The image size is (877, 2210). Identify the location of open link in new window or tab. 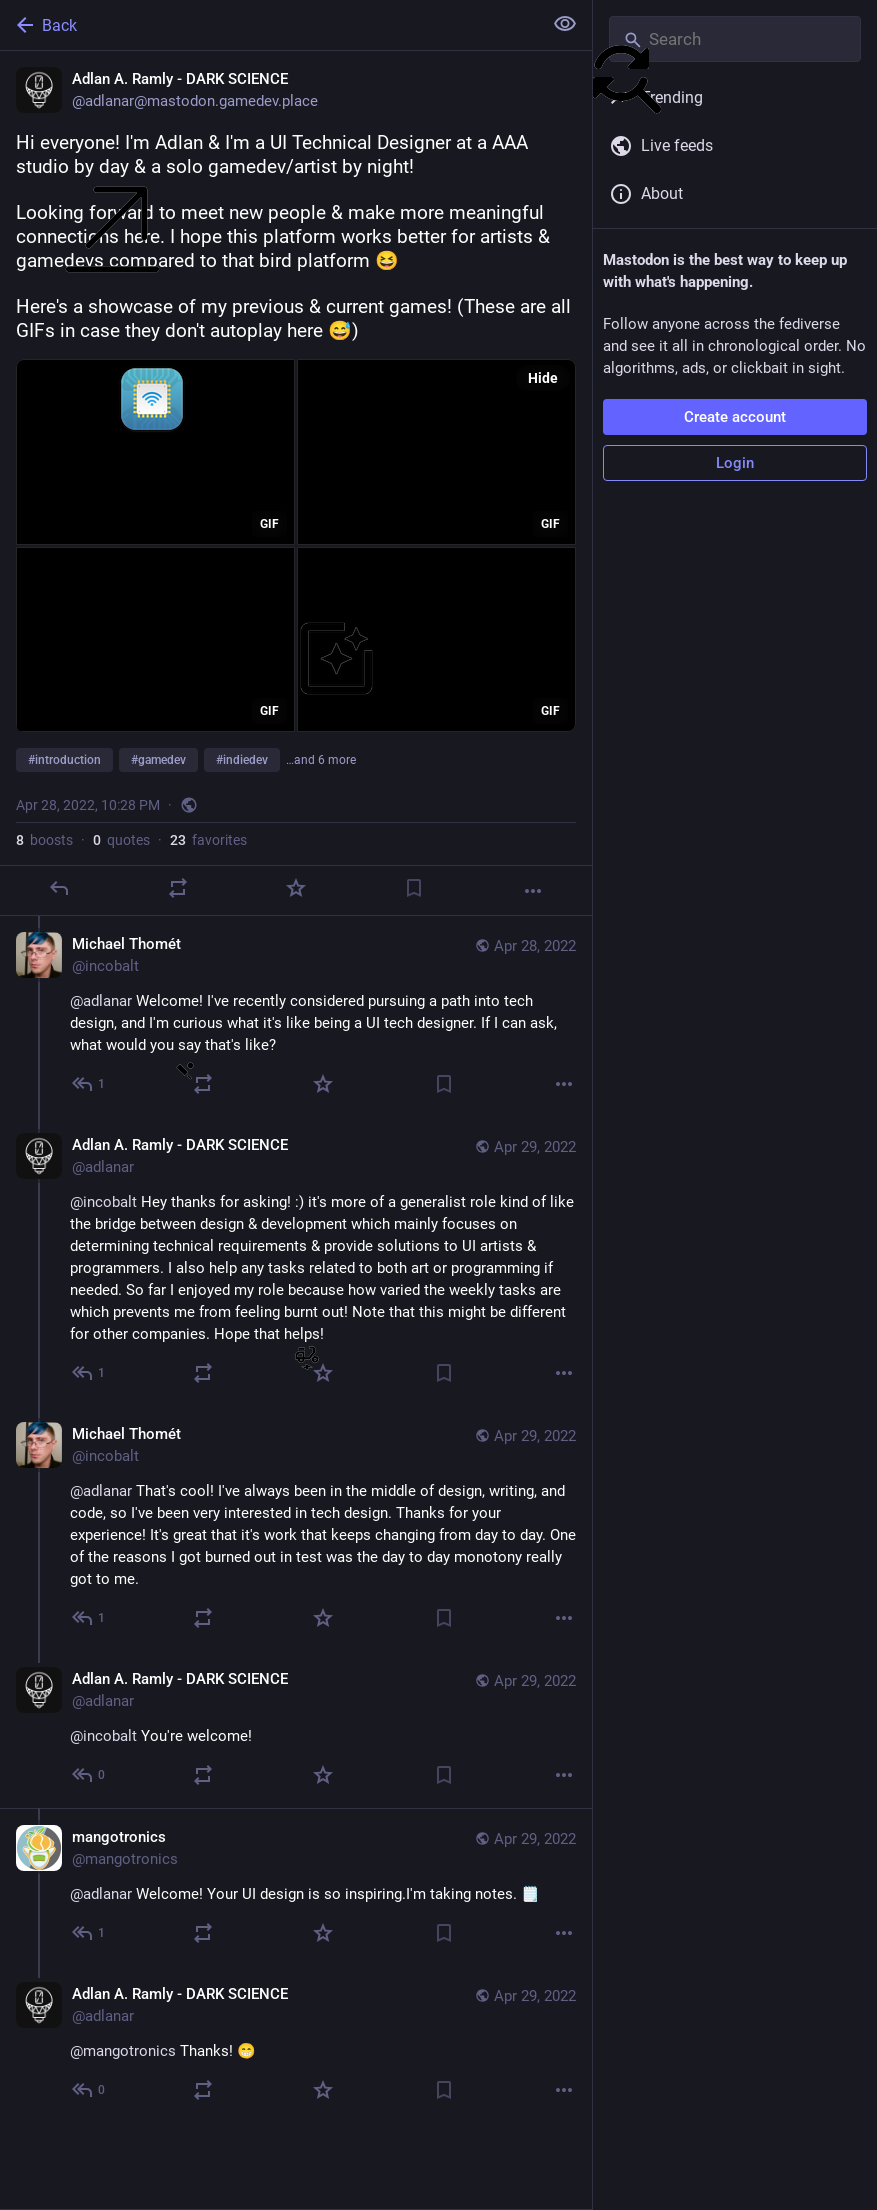
(112, 225).